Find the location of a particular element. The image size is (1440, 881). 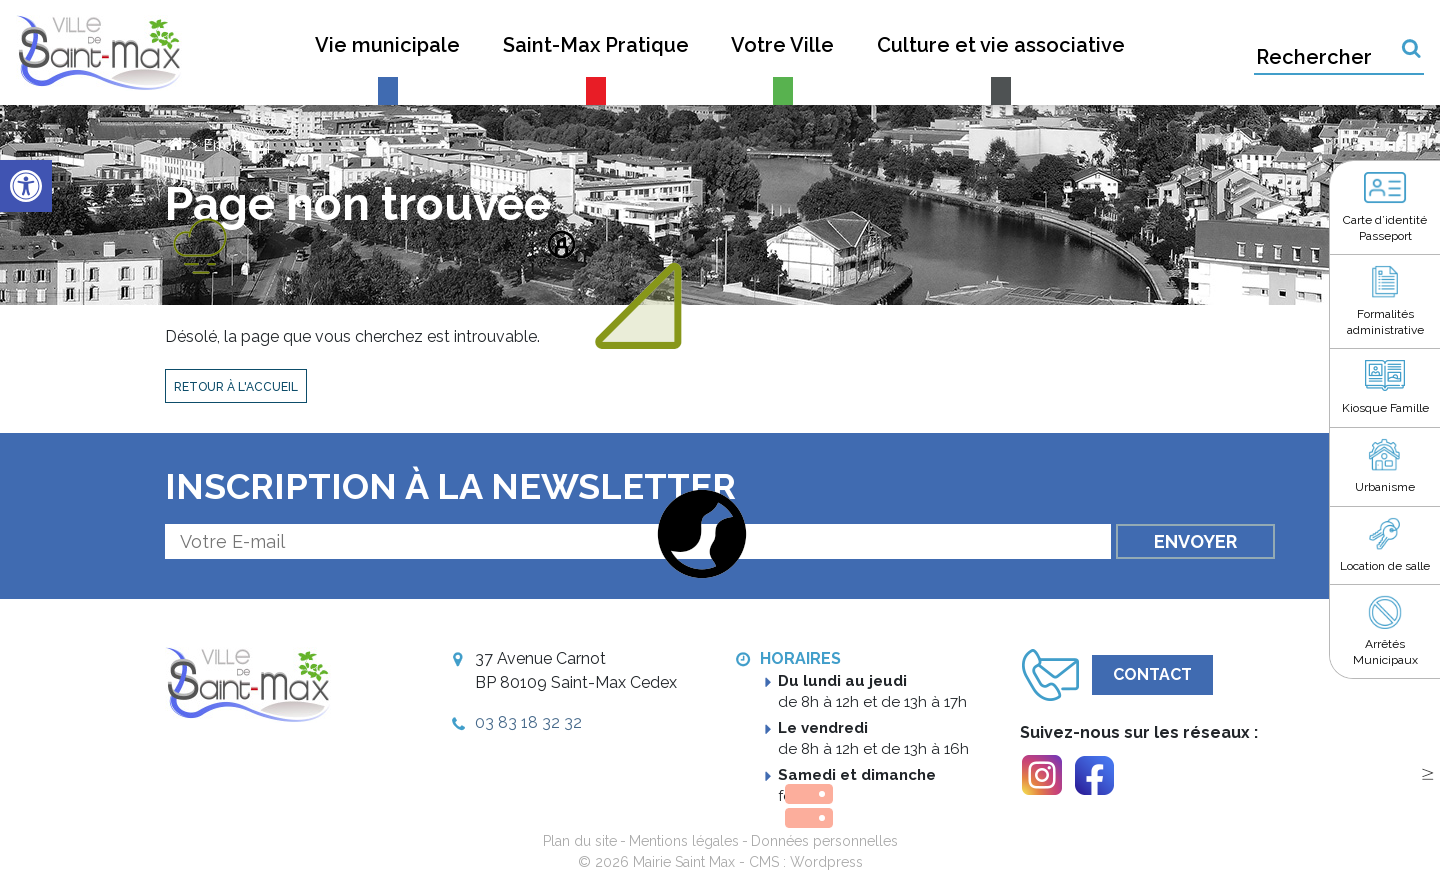

indicates foggy weather conditions is located at coordinates (200, 245).